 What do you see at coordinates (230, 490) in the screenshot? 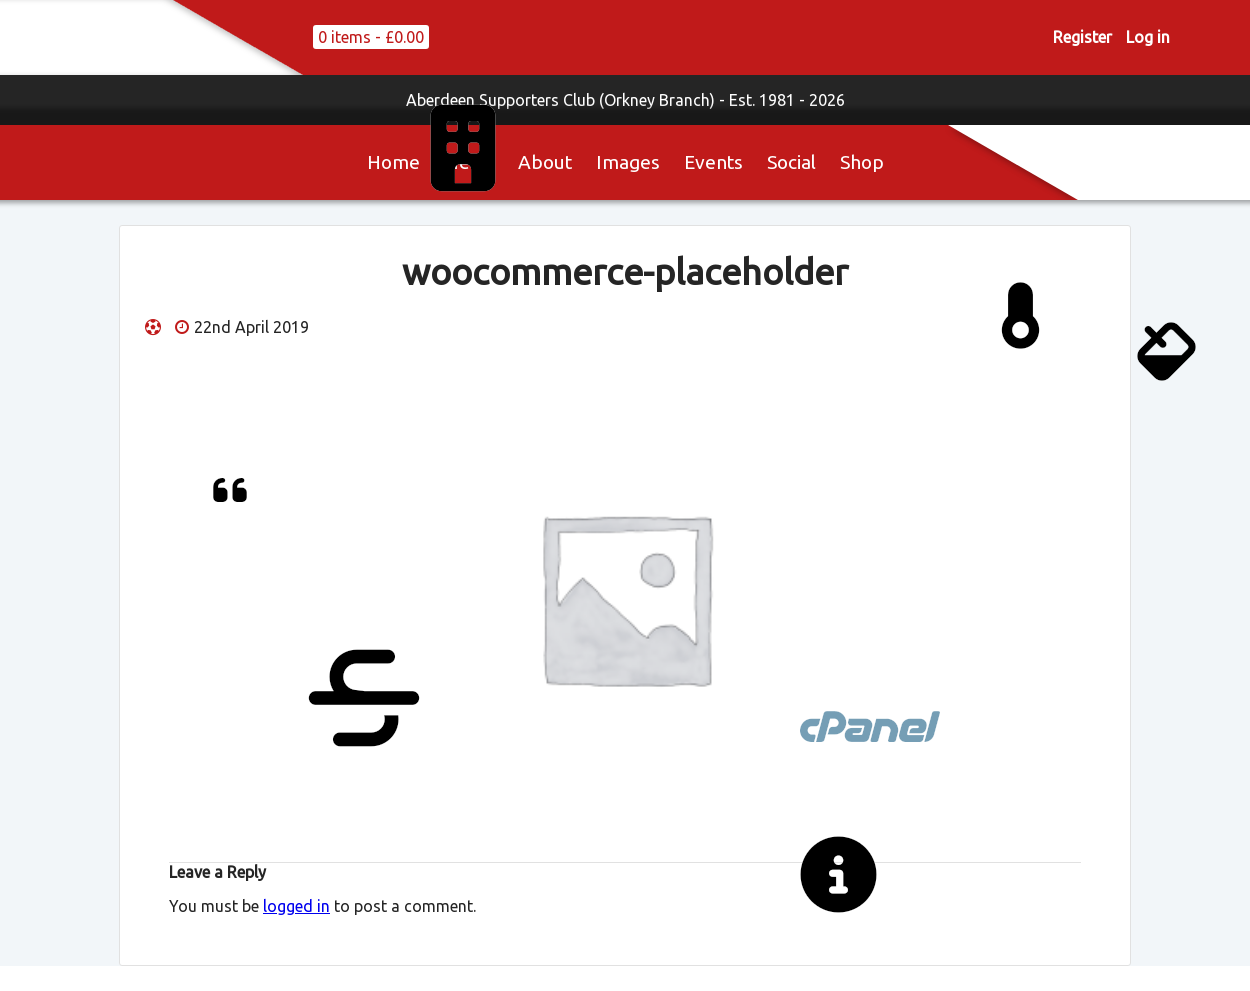
I see `insert a block quote` at bounding box center [230, 490].